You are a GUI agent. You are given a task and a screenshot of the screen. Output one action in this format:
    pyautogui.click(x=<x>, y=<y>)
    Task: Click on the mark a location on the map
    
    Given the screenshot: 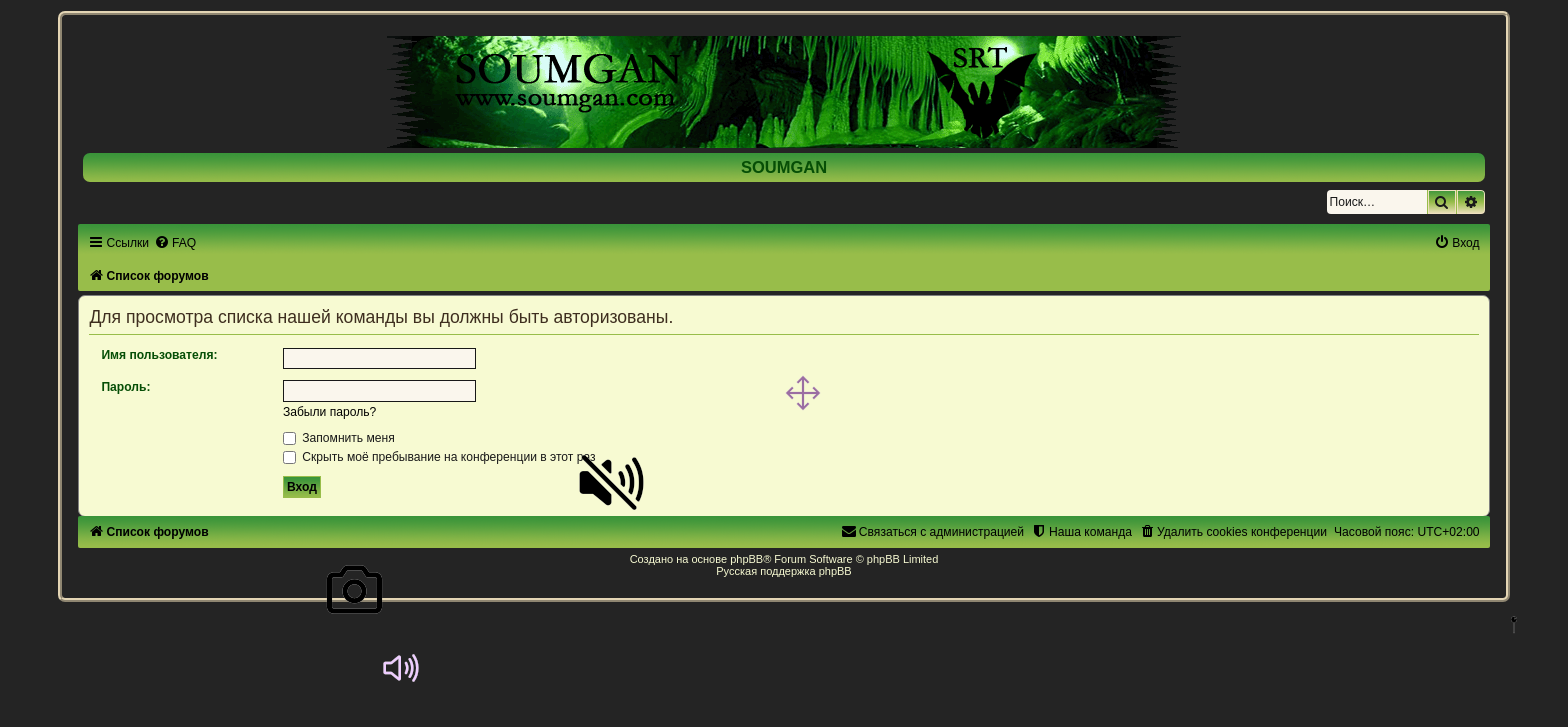 What is the action you would take?
    pyautogui.click(x=1514, y=625)
    